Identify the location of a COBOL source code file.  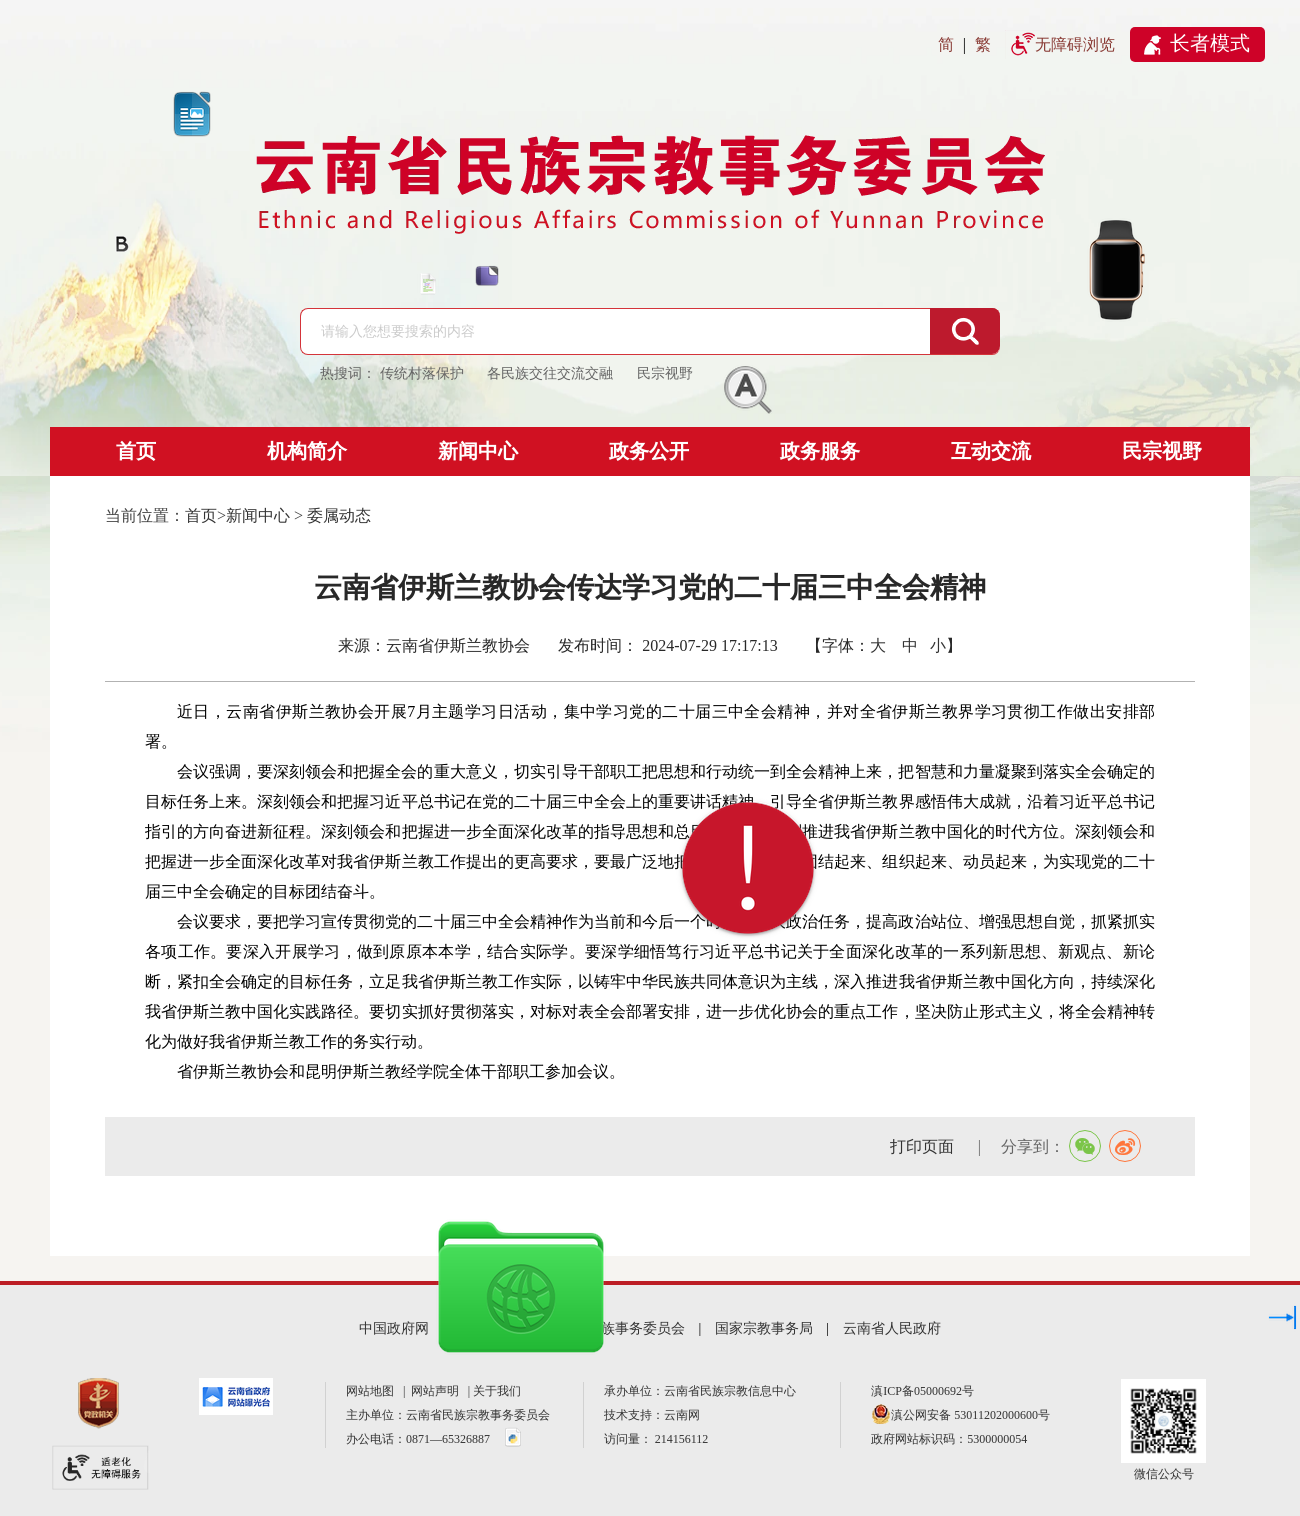
(428, 284).